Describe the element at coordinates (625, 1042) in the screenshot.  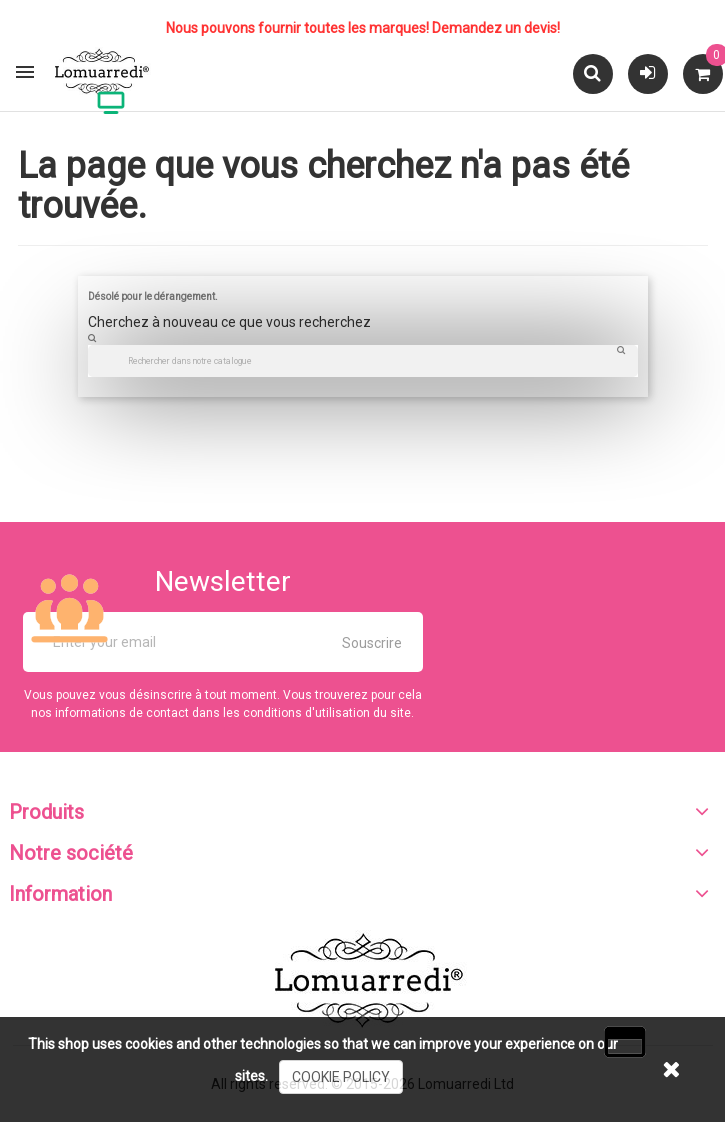
I see `maximize window to full screen` at that location.